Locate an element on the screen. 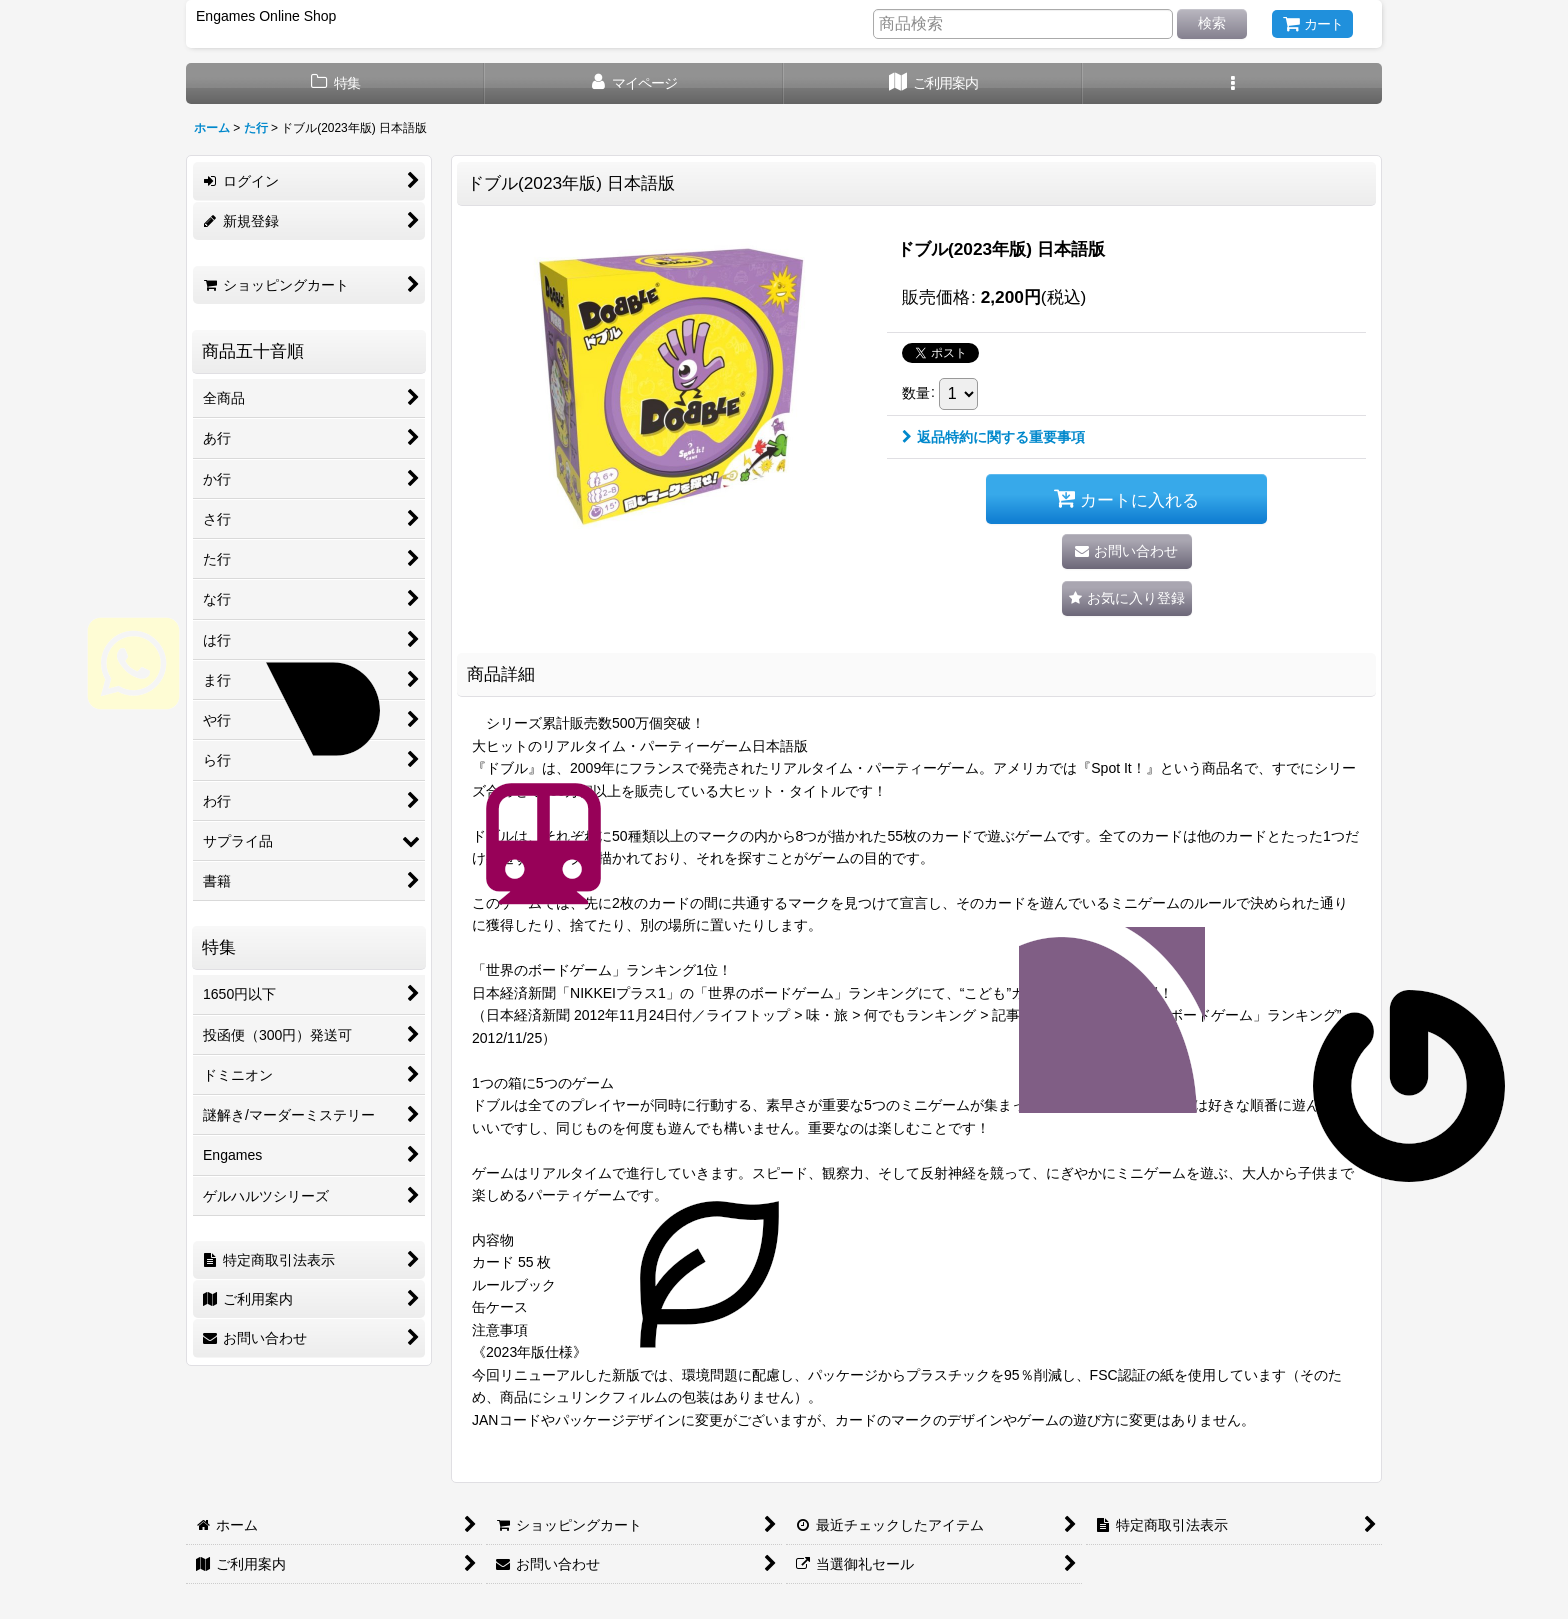 The height and width of the screenshot is (1619, 1568). indicates eco-friendly or sustainable option is located at coordinates (709, 1270).